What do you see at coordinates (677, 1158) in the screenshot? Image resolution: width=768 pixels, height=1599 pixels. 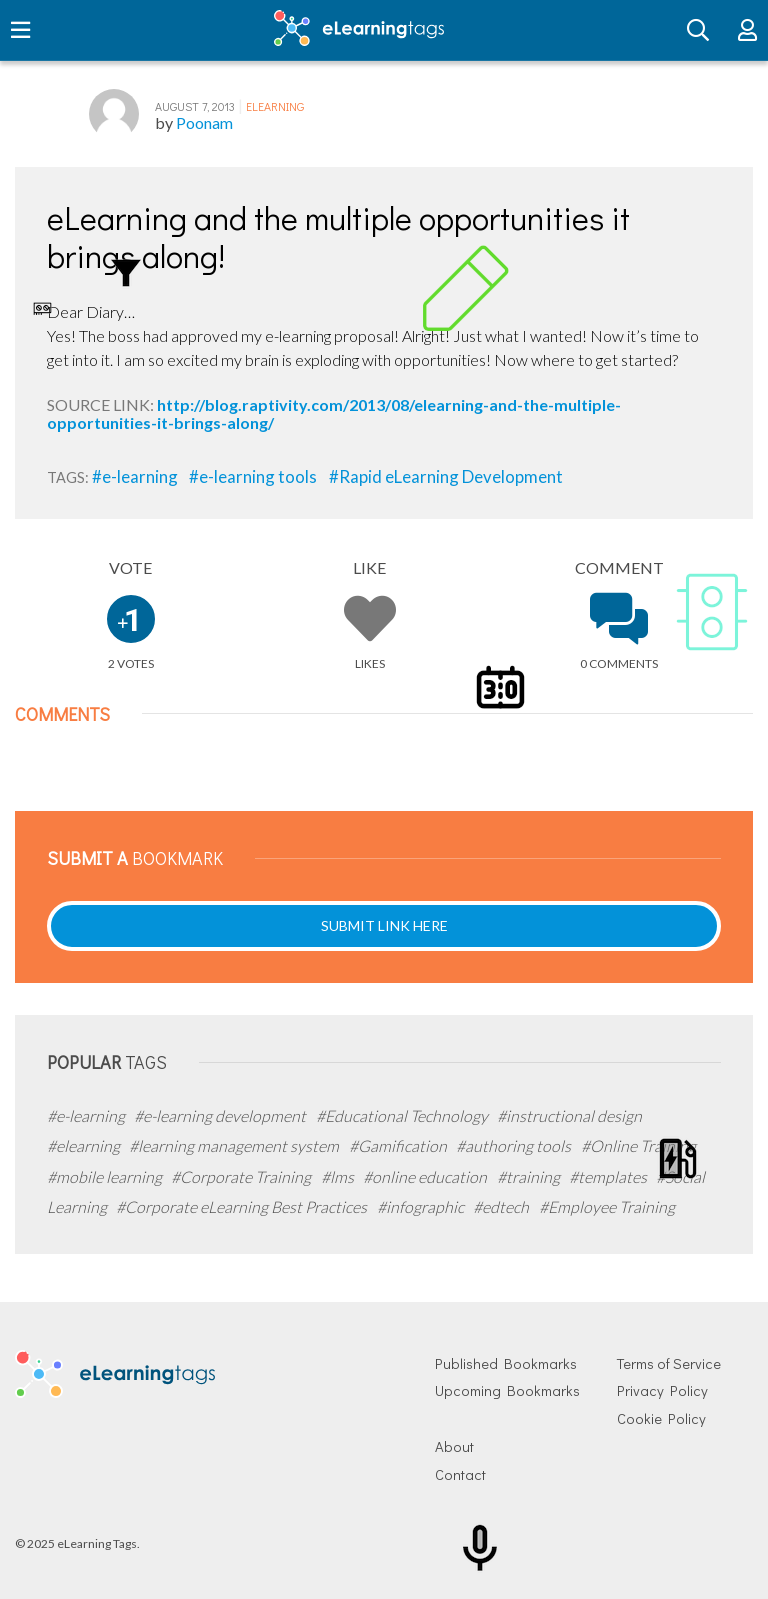 I see `find nearby electric vehicle charging stations` at bounding box center [677, 1158].